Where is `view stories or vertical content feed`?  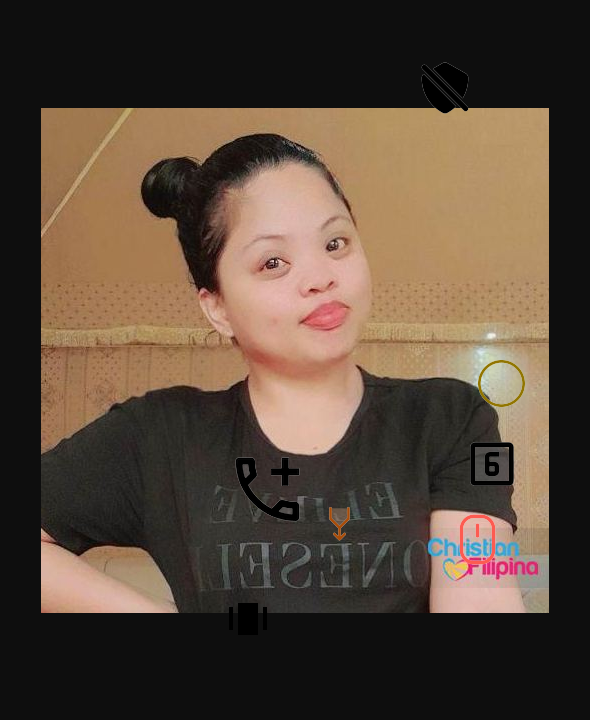 view stories or vertical content feed is located at coordinates (248, 620).